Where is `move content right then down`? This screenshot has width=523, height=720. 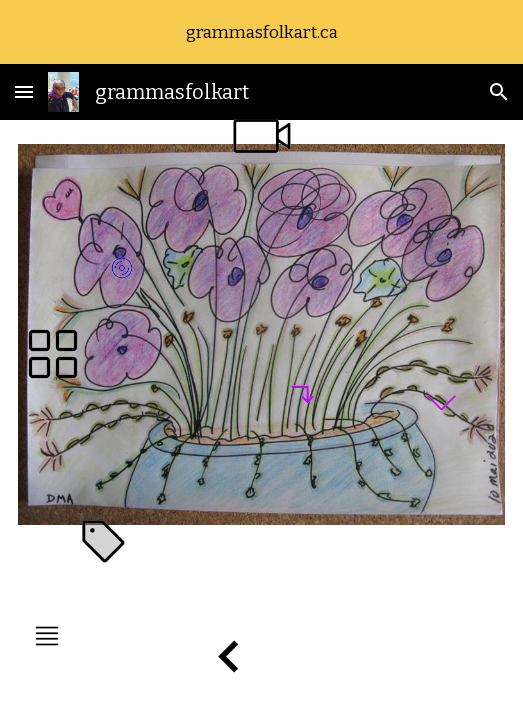 move content right then down is located at coordinates (302, 393).